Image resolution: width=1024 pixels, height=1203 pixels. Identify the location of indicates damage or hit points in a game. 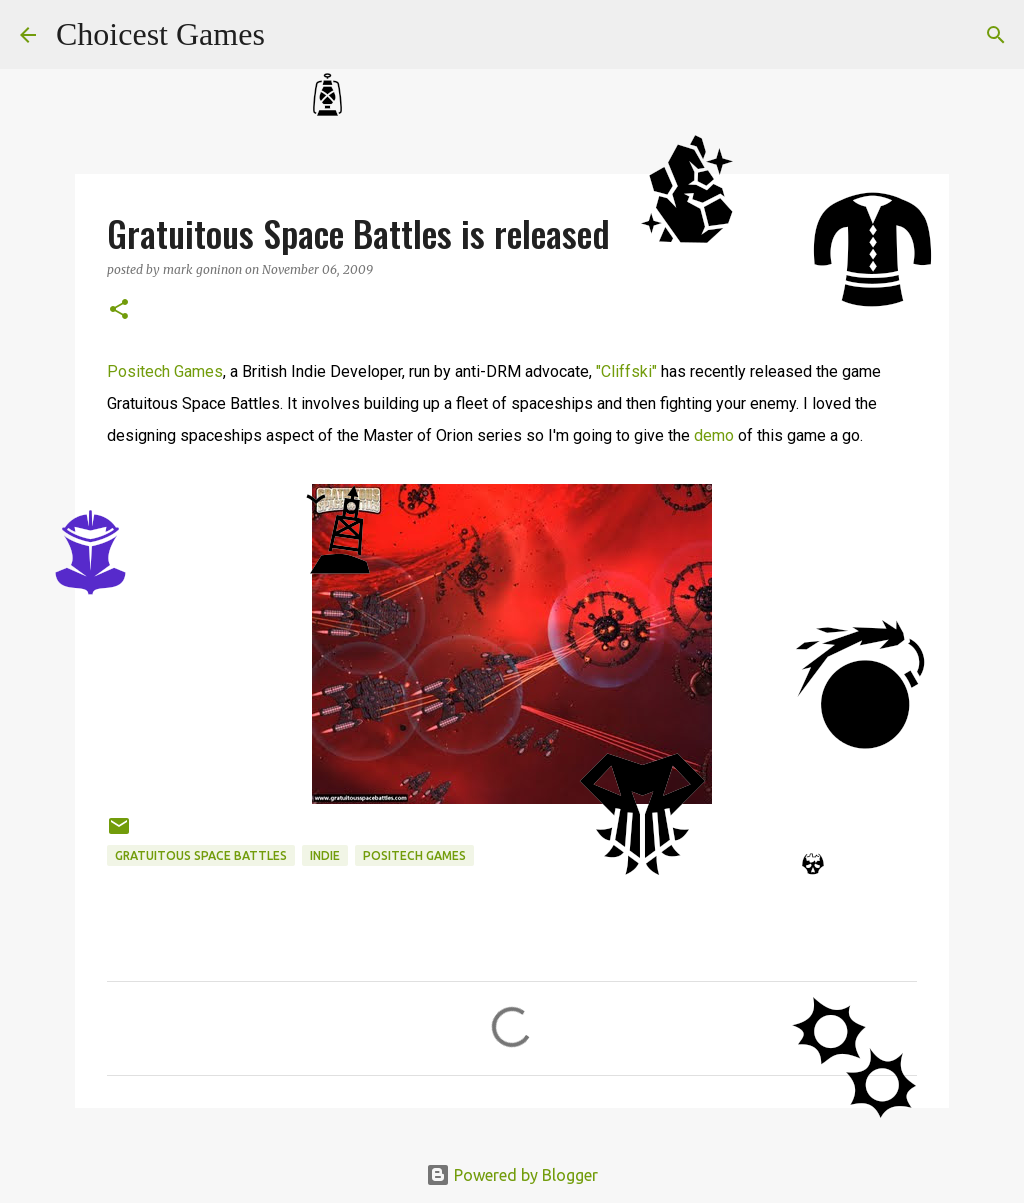
(853, 1058).